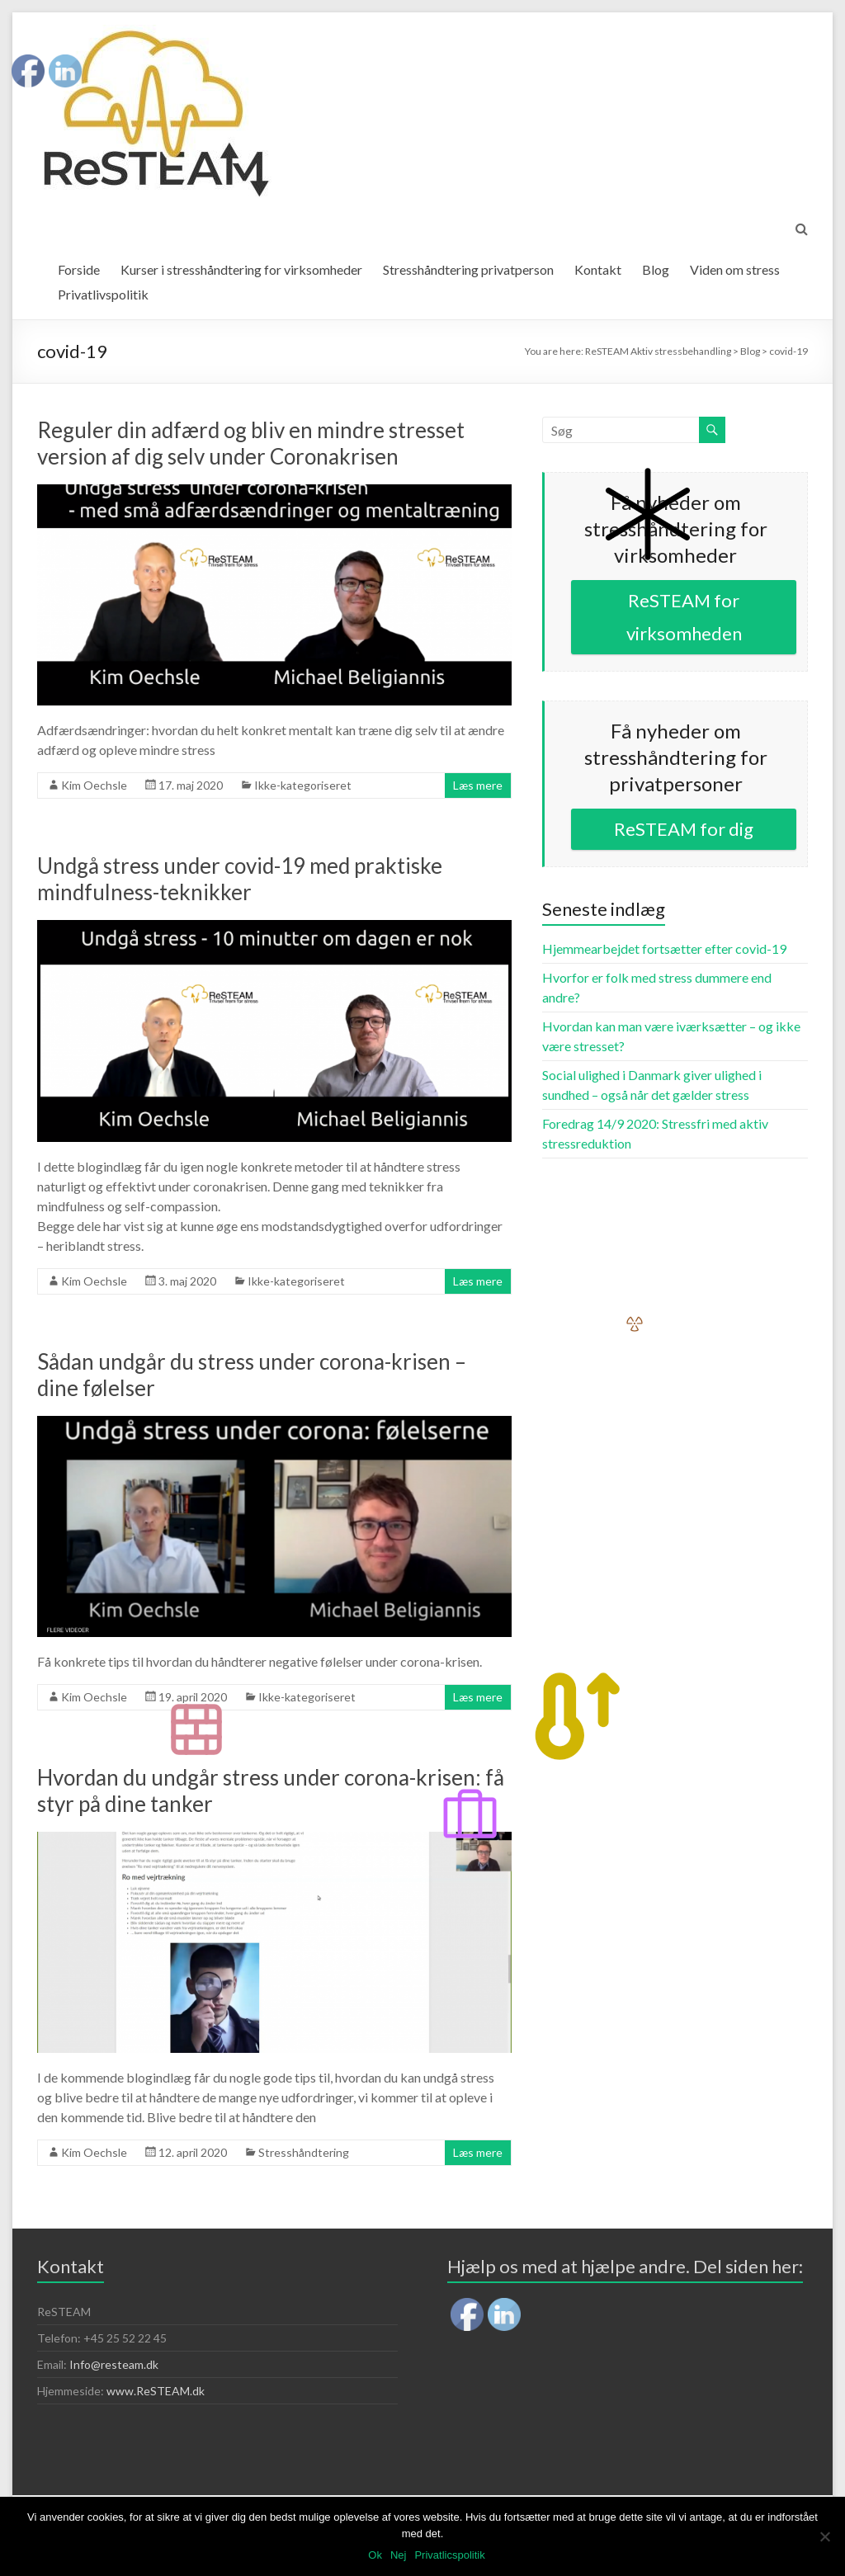 The width and height of the screenshot is (845, 2576). I want to click on indicates a required field in a form, so click(648, 514).